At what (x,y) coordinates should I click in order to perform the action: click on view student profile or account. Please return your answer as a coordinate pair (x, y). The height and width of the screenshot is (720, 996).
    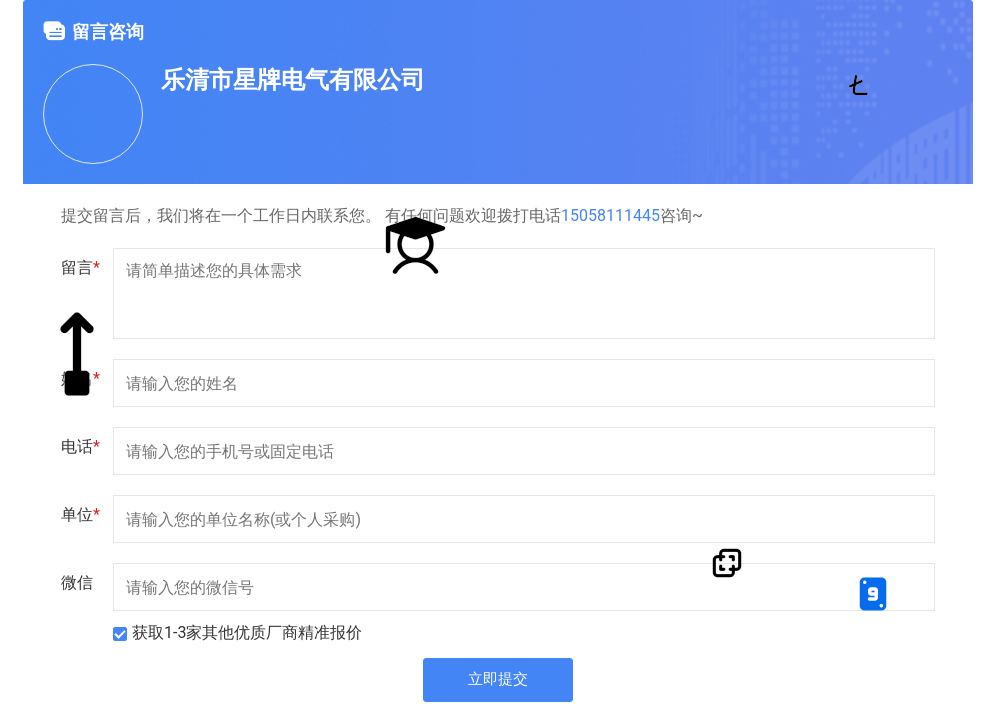
    Looking at the image, I should click on (415, 246).